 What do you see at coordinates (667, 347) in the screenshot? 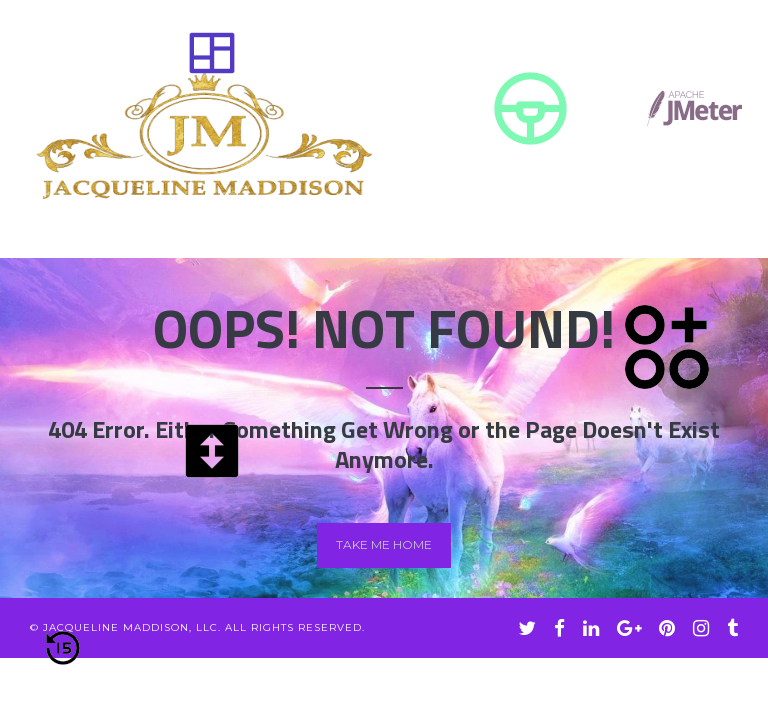
I see `add a new app to your collection` at bounding box center [667, 347].